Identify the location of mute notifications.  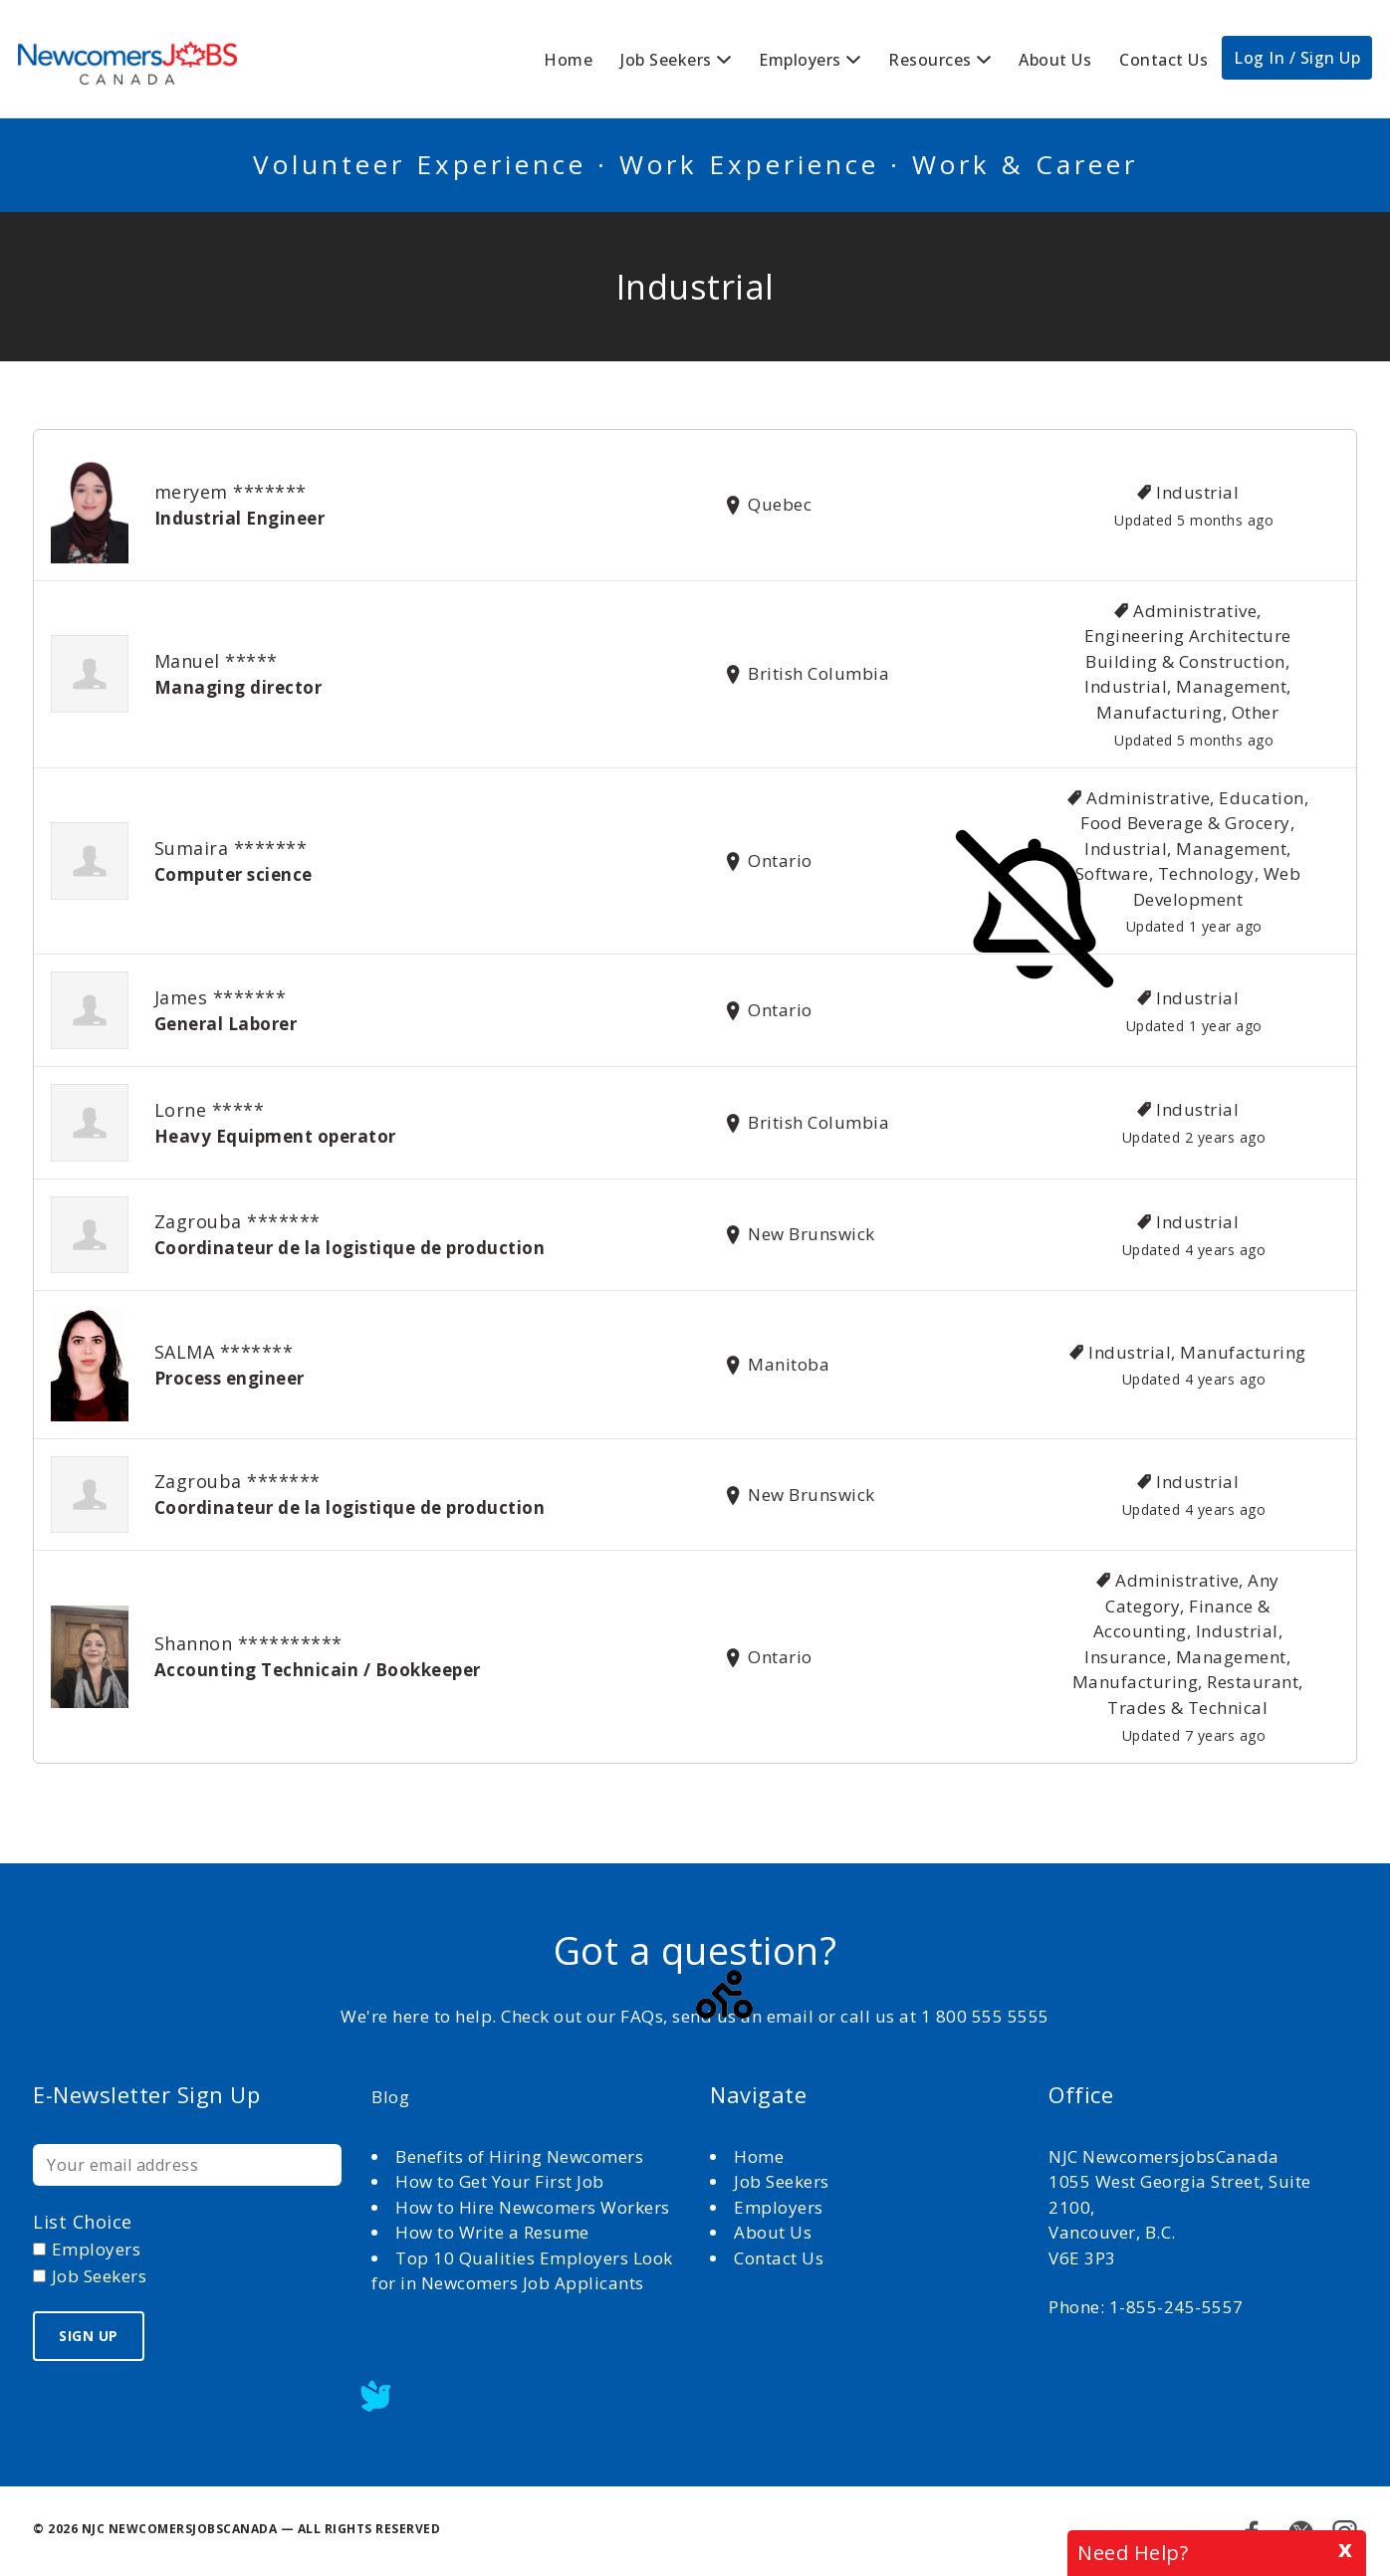
(1035, 909).